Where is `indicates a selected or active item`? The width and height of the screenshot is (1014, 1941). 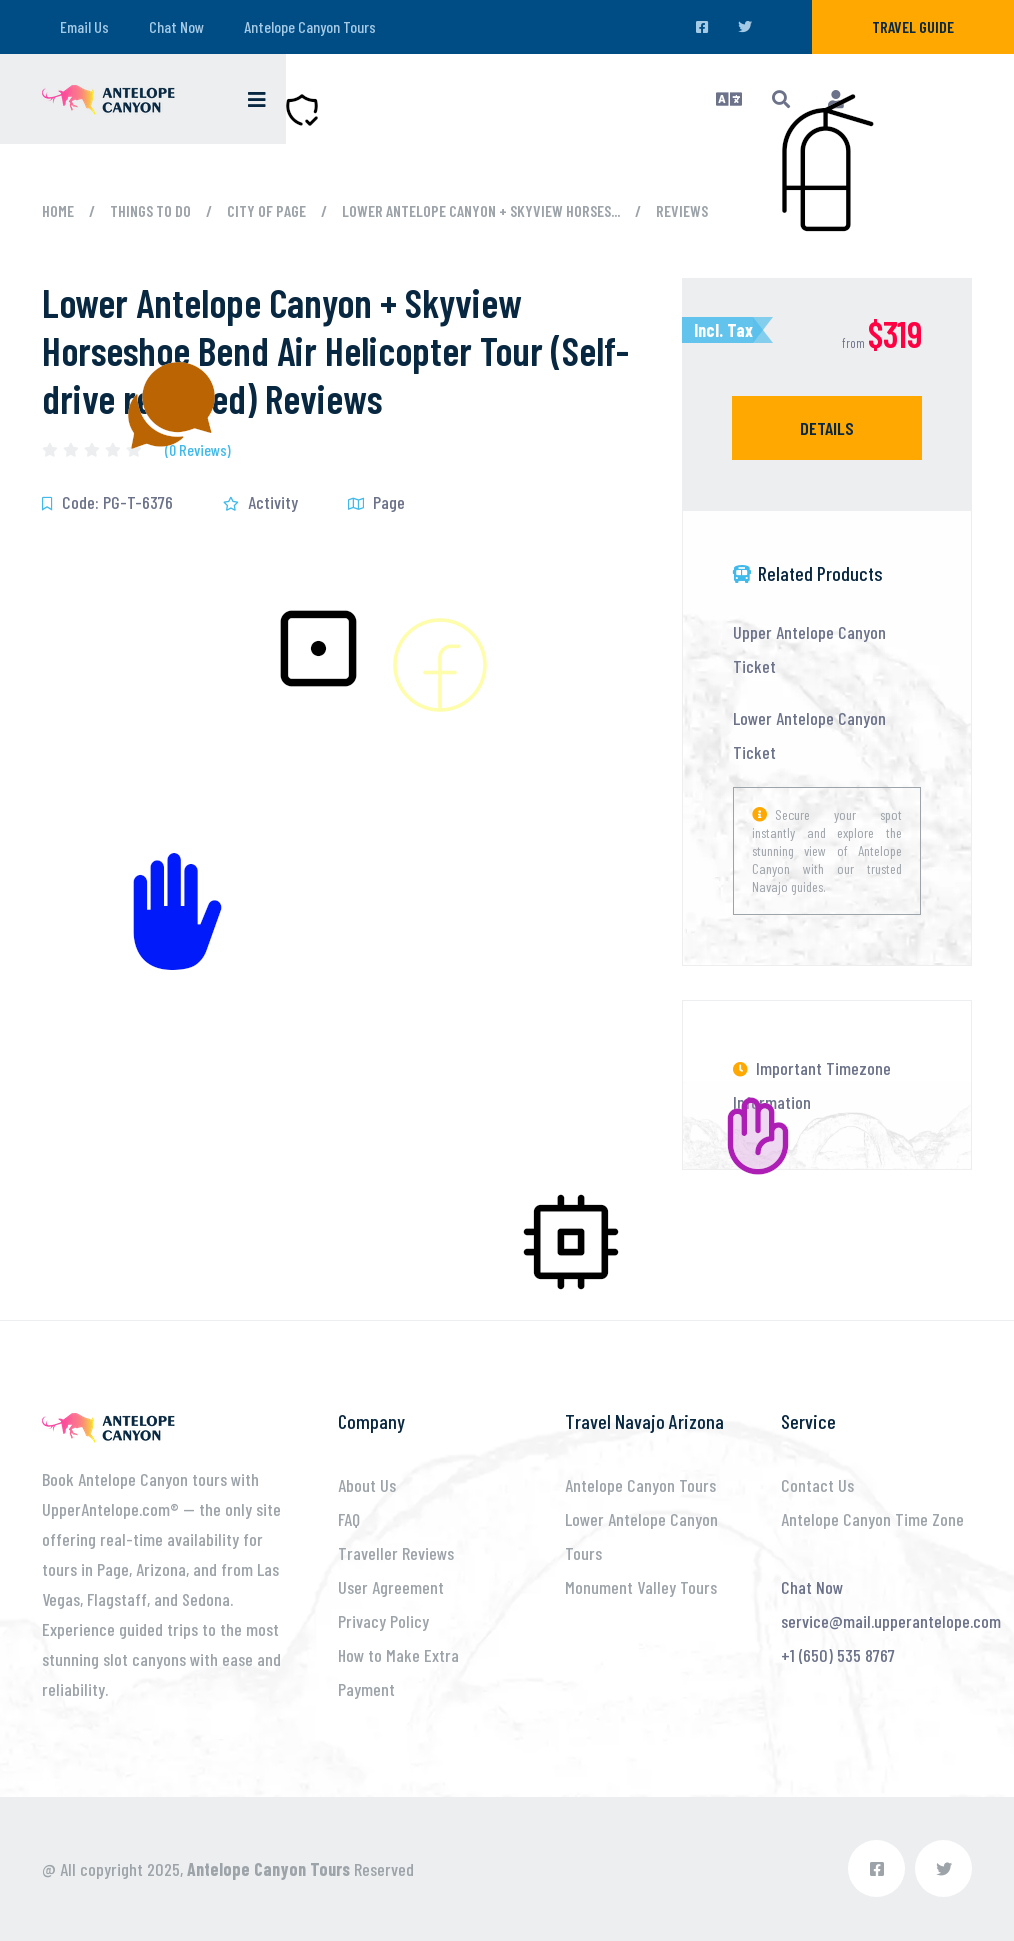
indicates a selected or active item is located at coordinates (318, 648).